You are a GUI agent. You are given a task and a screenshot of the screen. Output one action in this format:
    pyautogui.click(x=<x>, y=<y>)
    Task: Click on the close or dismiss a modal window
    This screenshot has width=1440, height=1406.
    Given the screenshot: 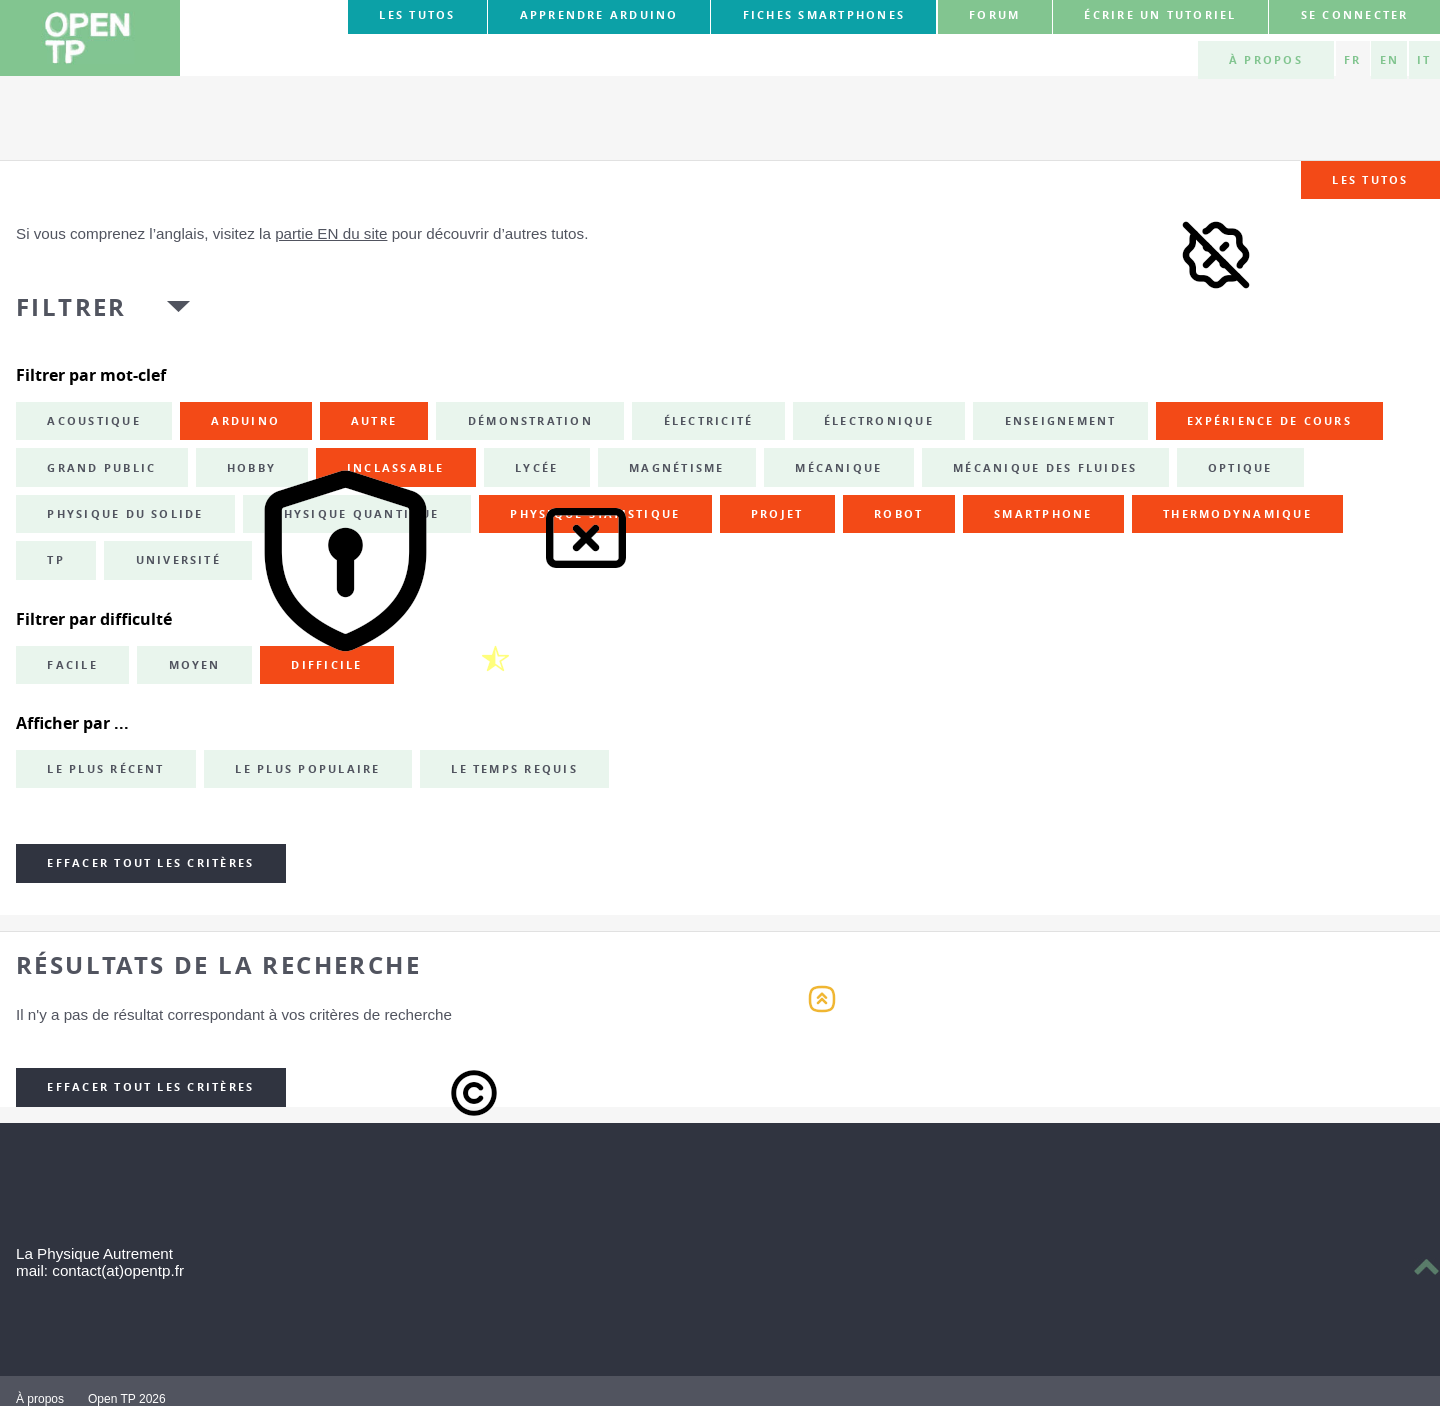 What is the action you would take?
    pyautogui.click(x=586, y=538)
    